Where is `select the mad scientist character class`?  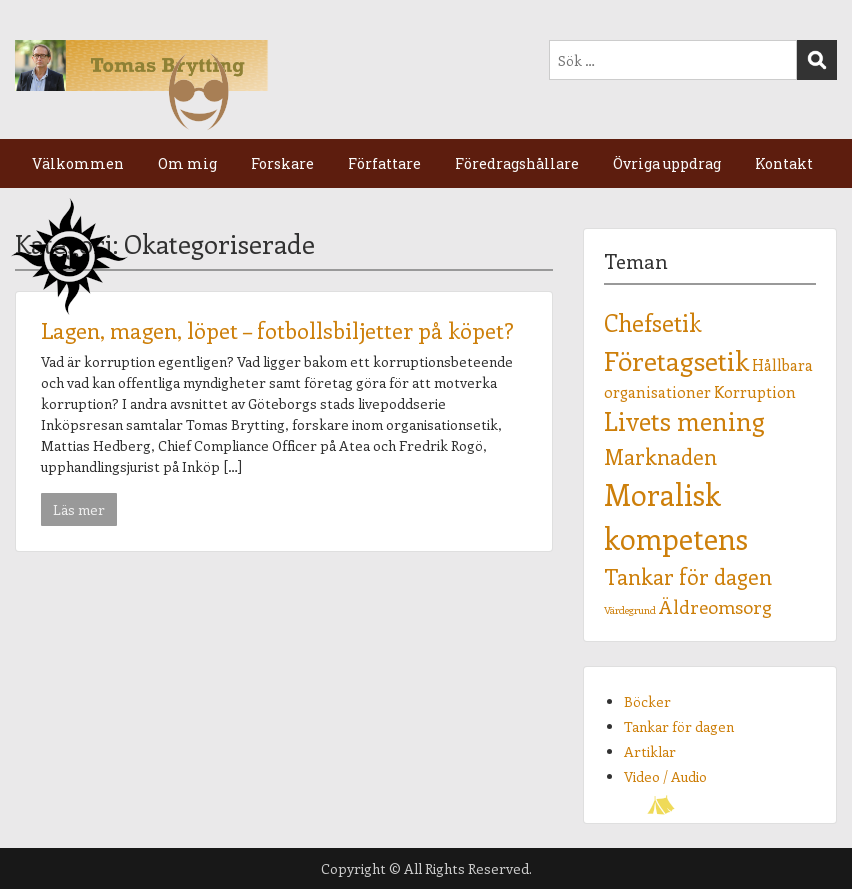
select the mad scientist character class is located at coordinates (200, 91).